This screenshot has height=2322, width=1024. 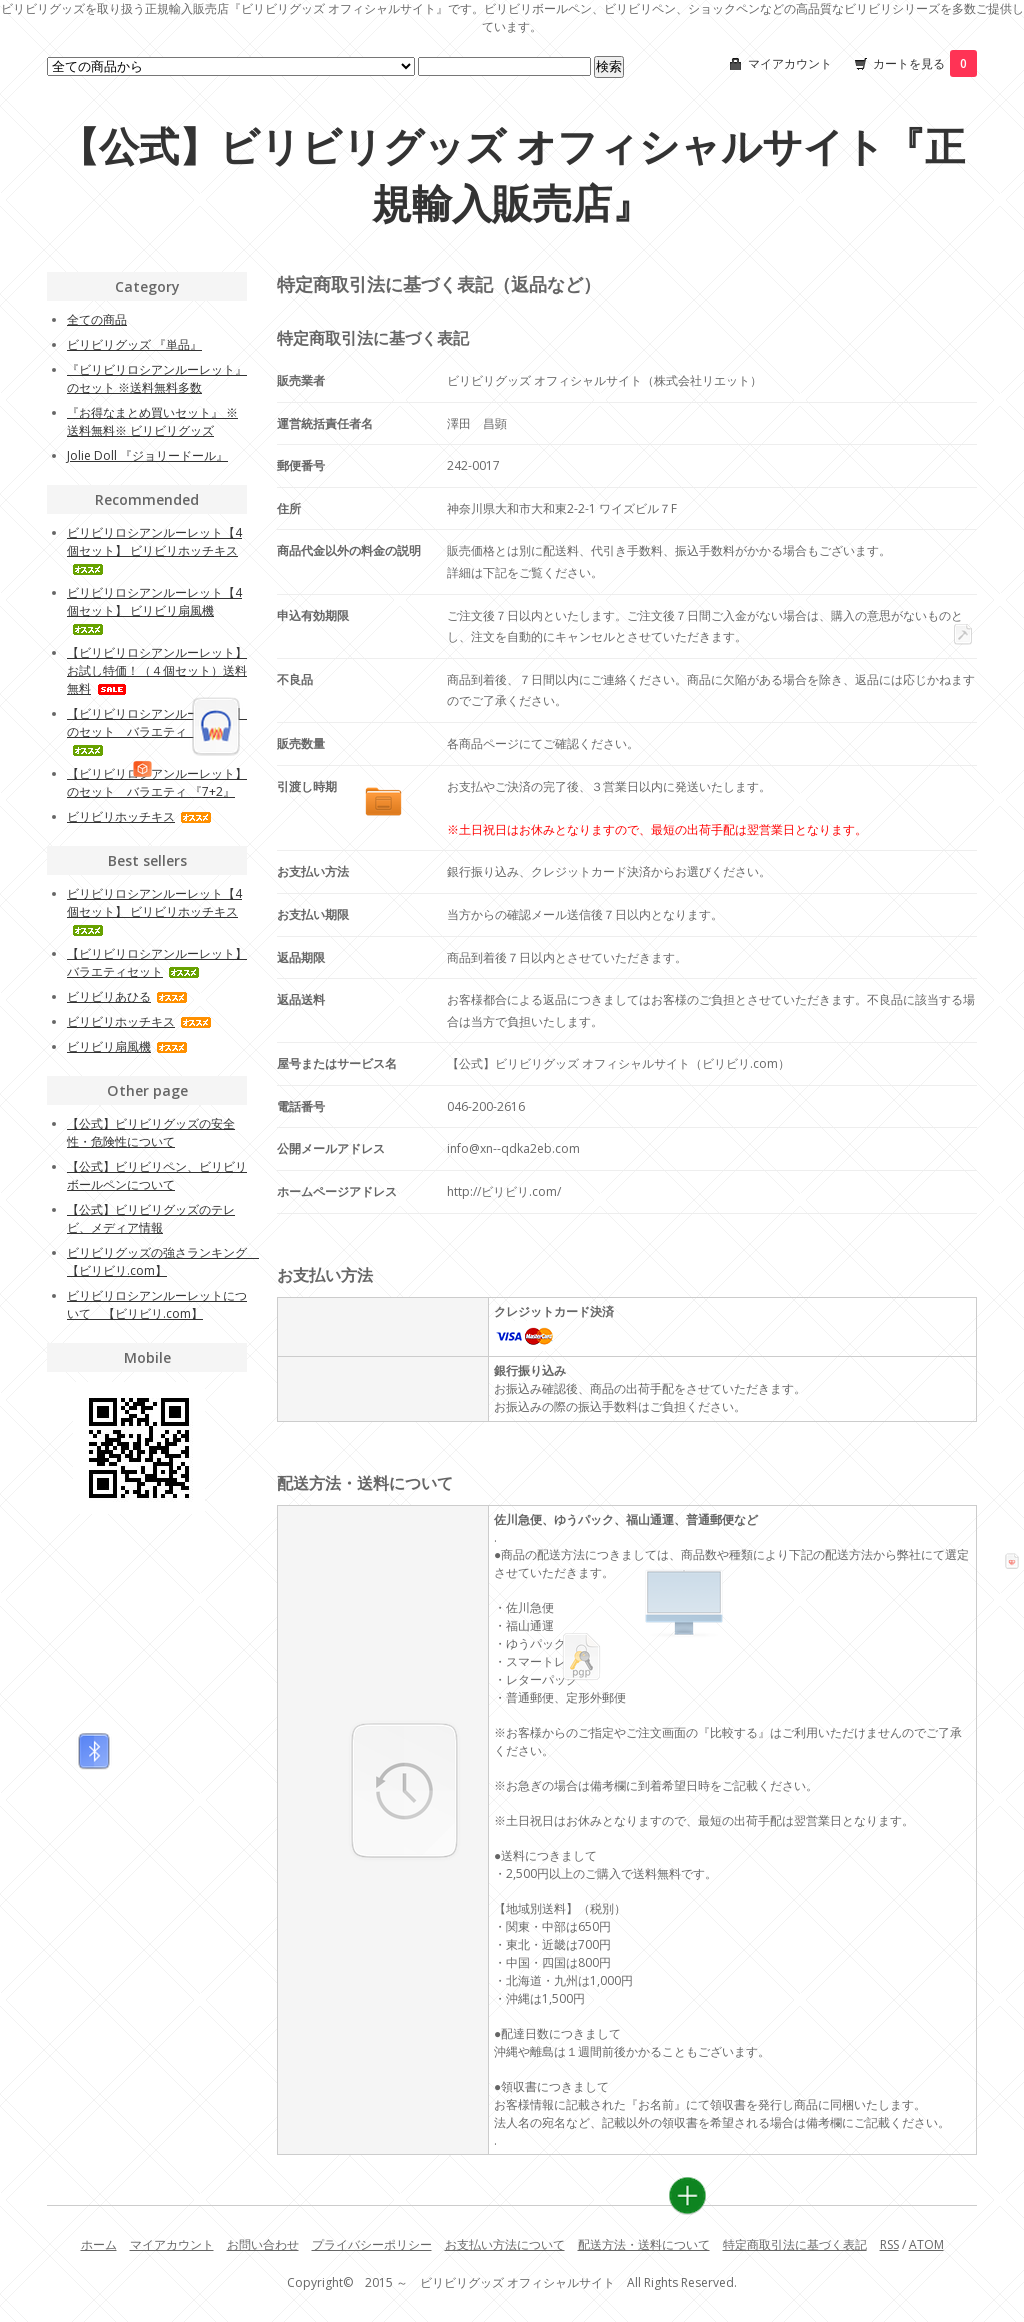 I want to click on add a new item to a list, so click(x=687, y=2195).